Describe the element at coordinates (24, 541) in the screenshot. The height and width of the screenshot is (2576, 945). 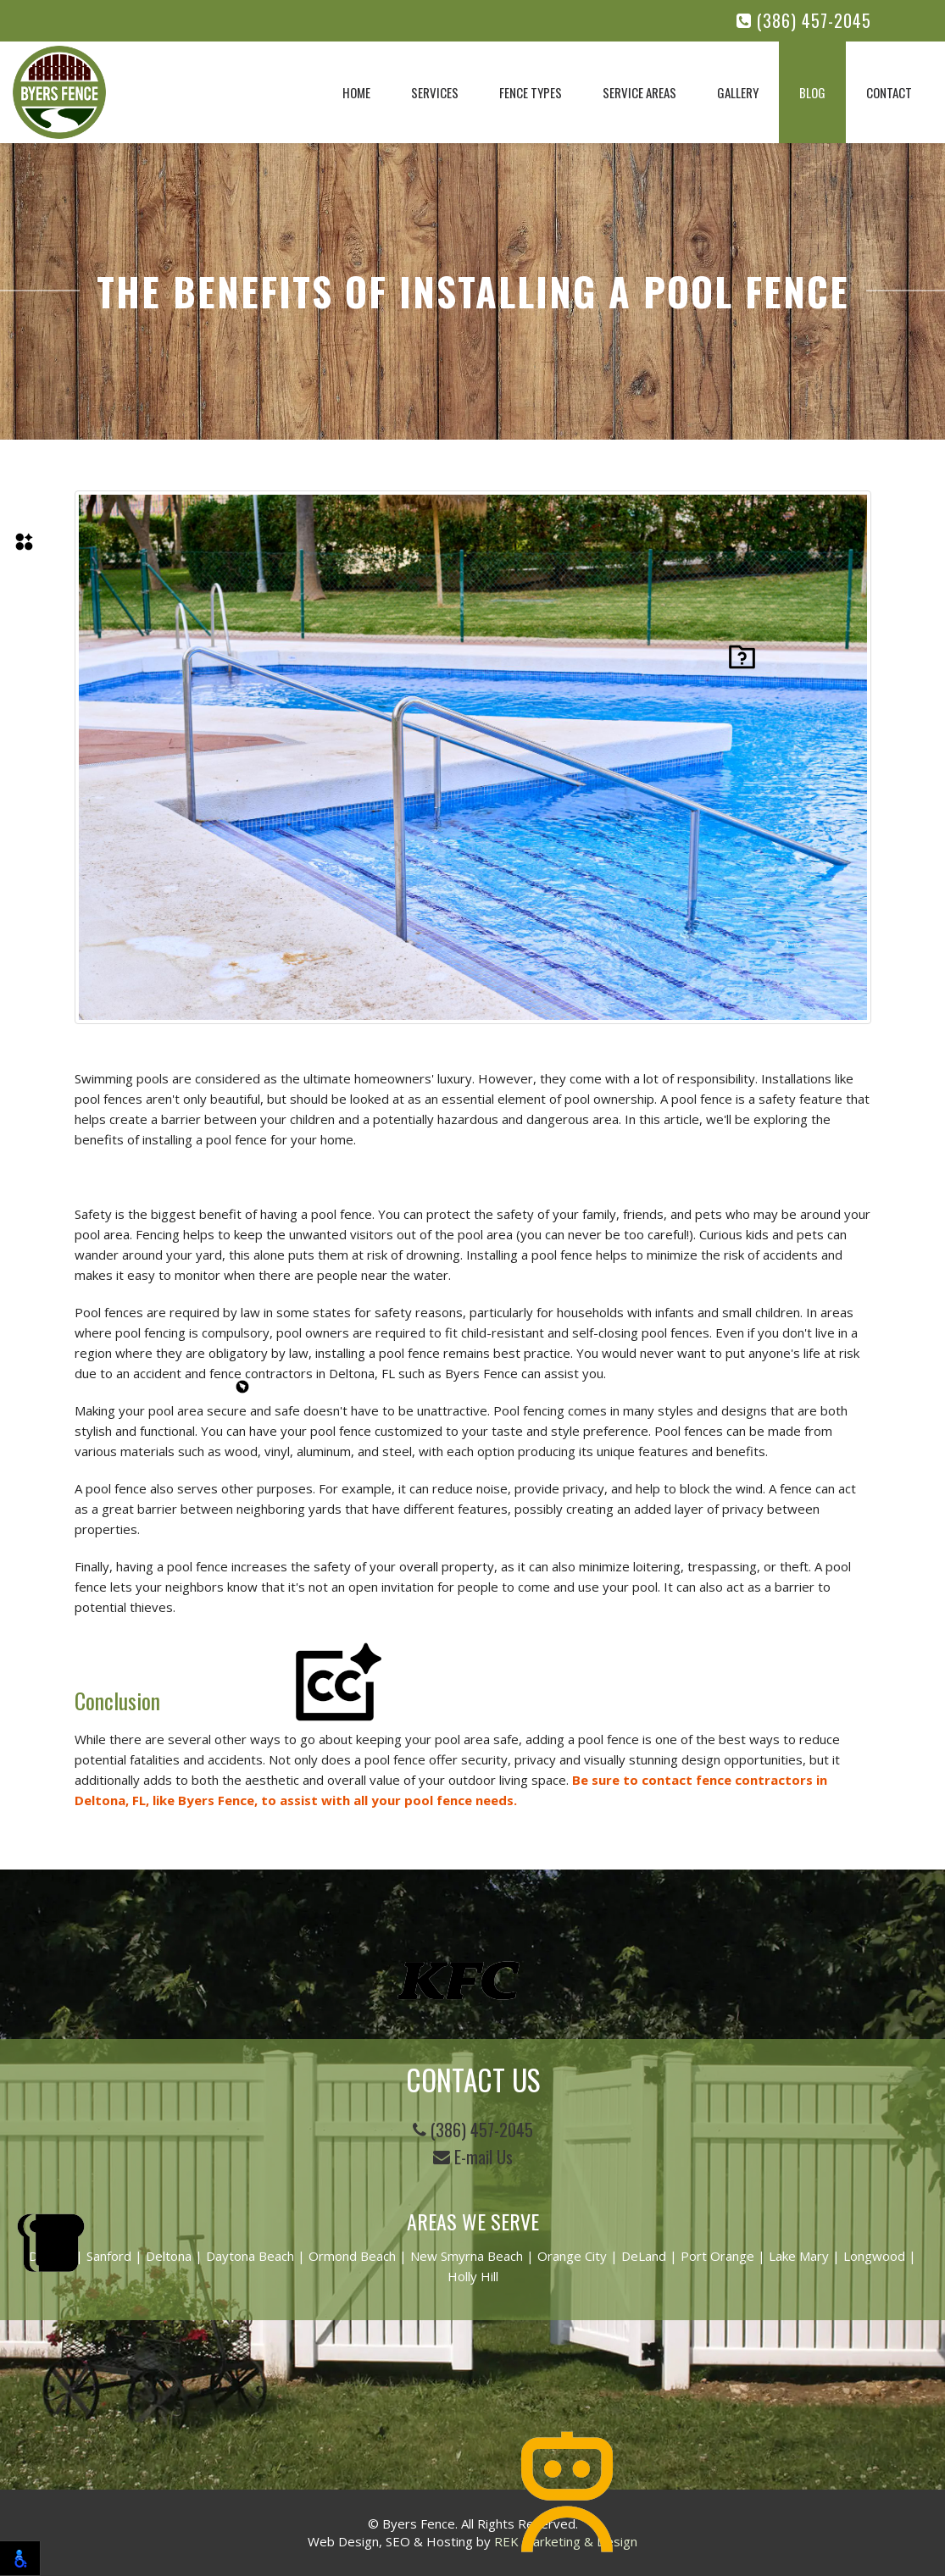
I see `access AI-powered applications` at that location.